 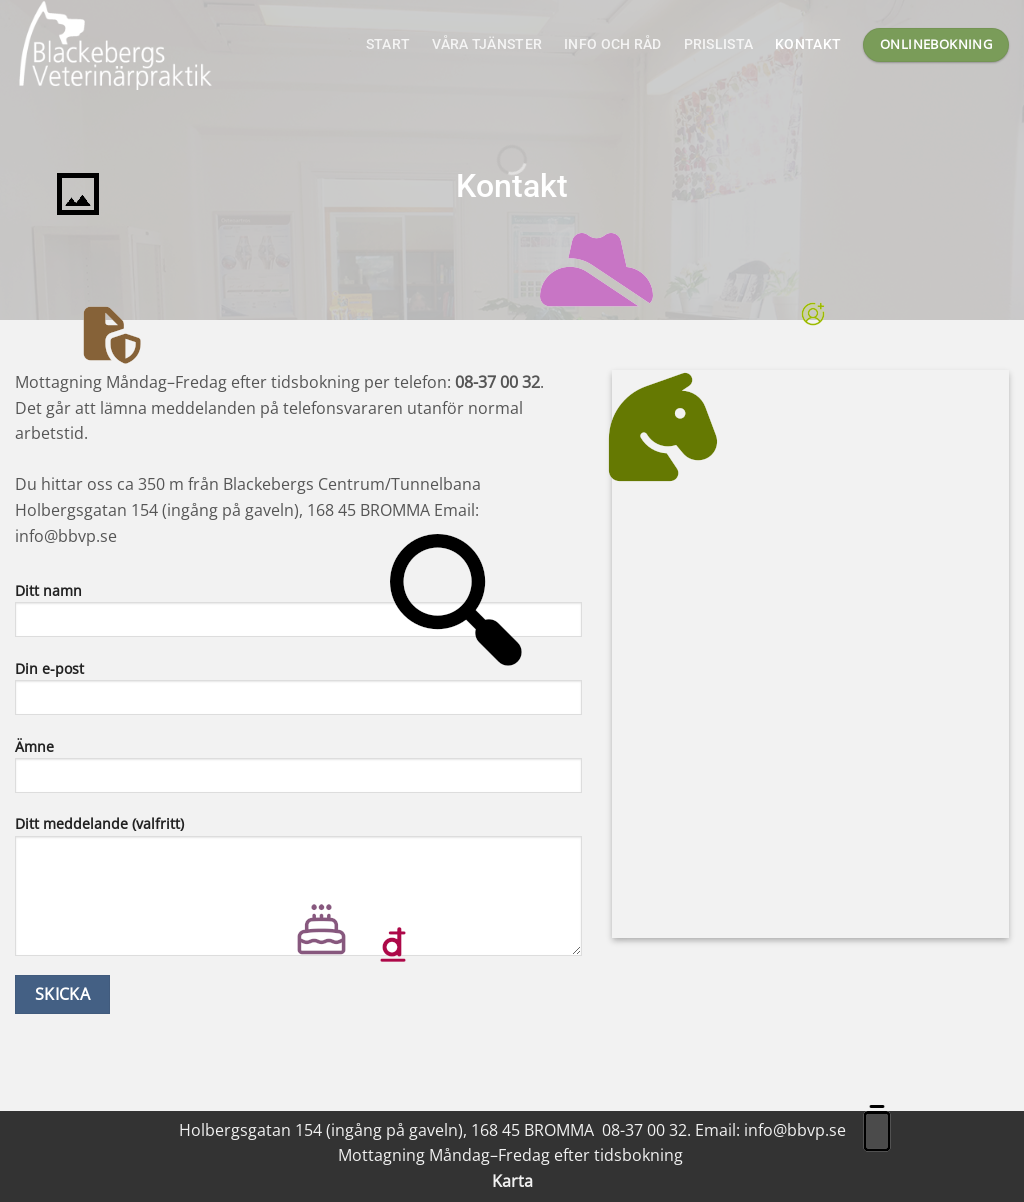 What do you see at coordinates (813, 314) in the screenshot?
I see `add a new user or contact` at bounding box center [813, 314].